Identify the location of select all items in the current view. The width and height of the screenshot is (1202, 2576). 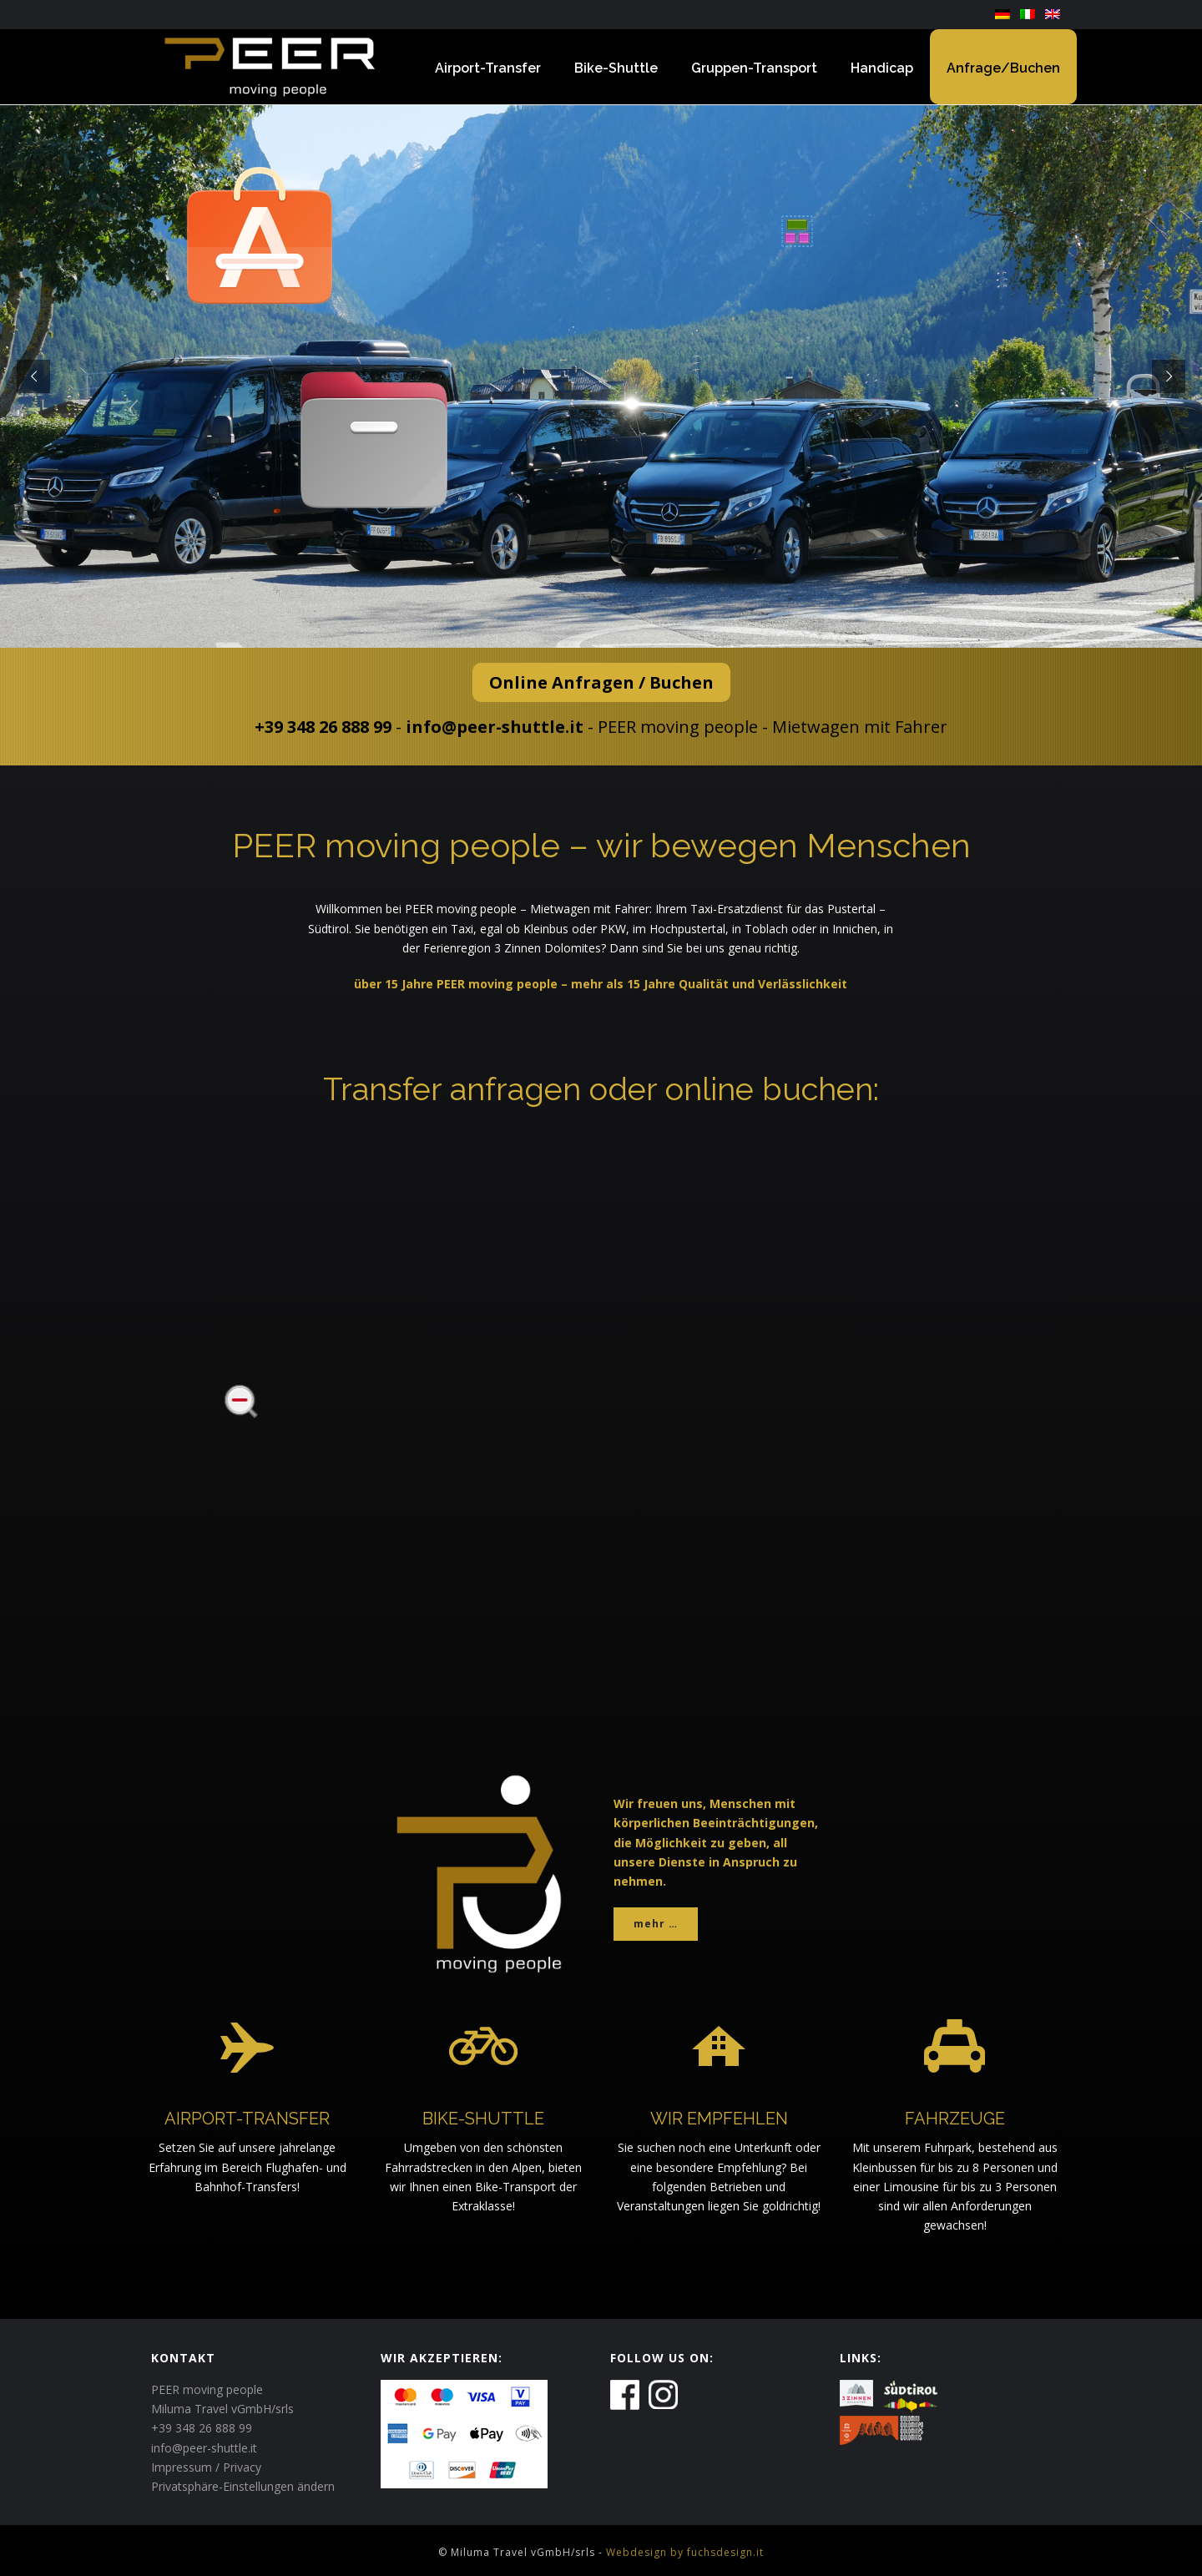
(797, 231).